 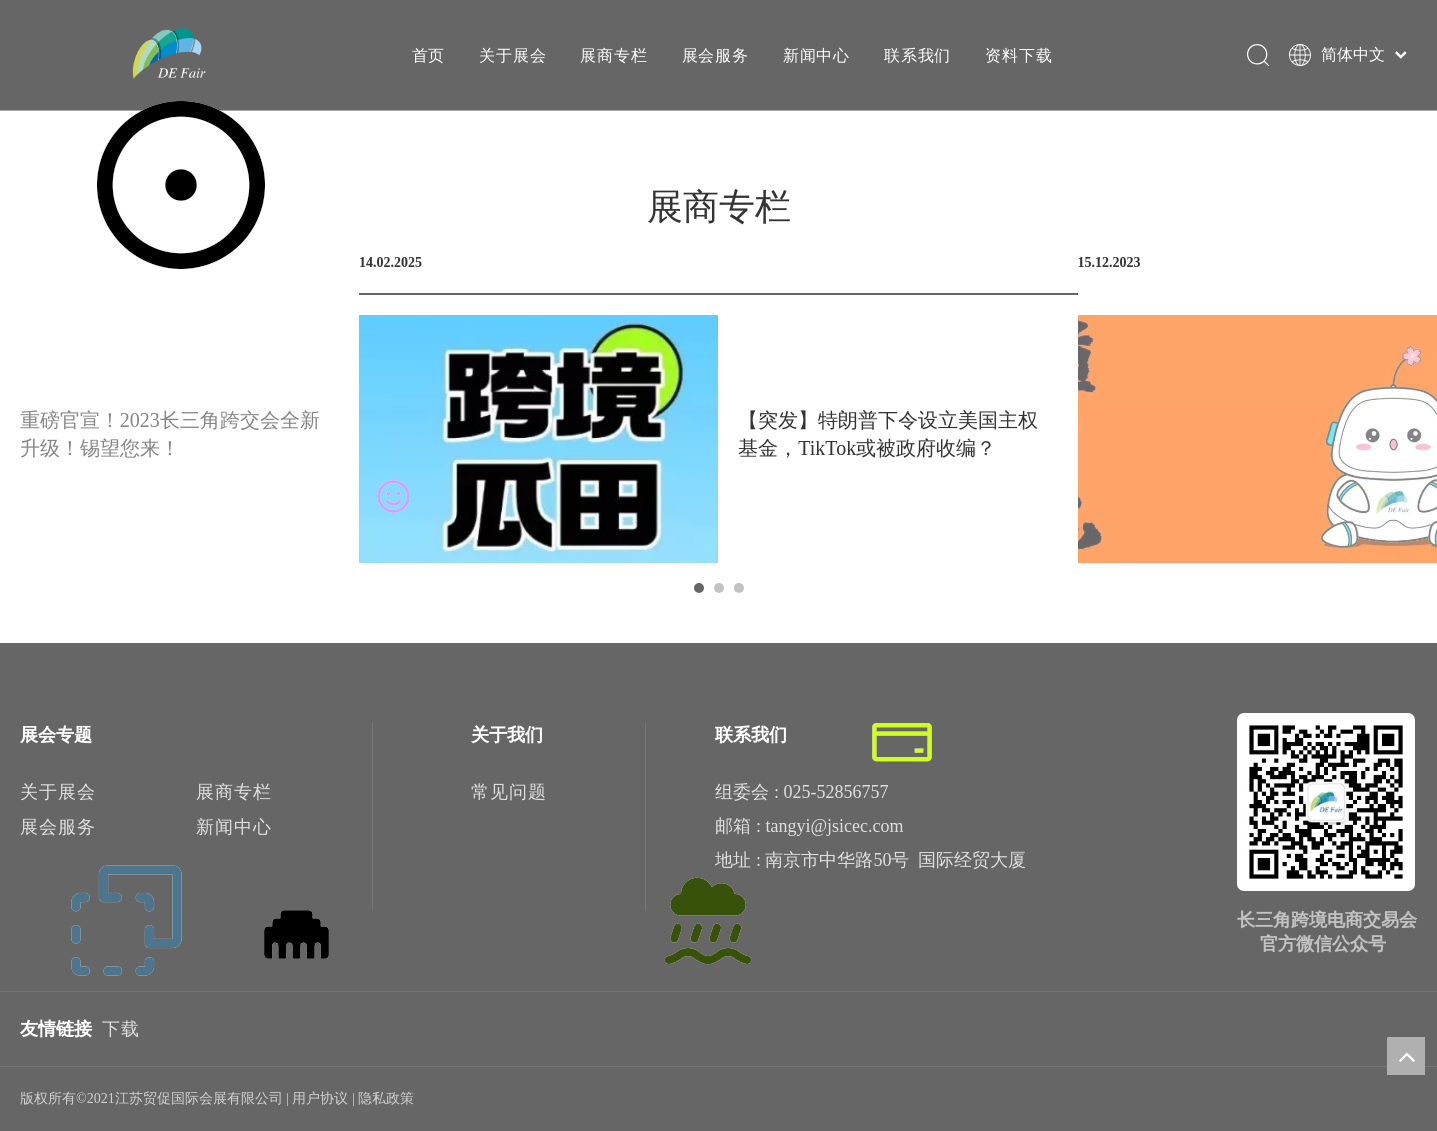 What do you see at coordinates (393, 496) in the screenshot?
I see `add an emoji or reaction` at bounding box center [393, 496].